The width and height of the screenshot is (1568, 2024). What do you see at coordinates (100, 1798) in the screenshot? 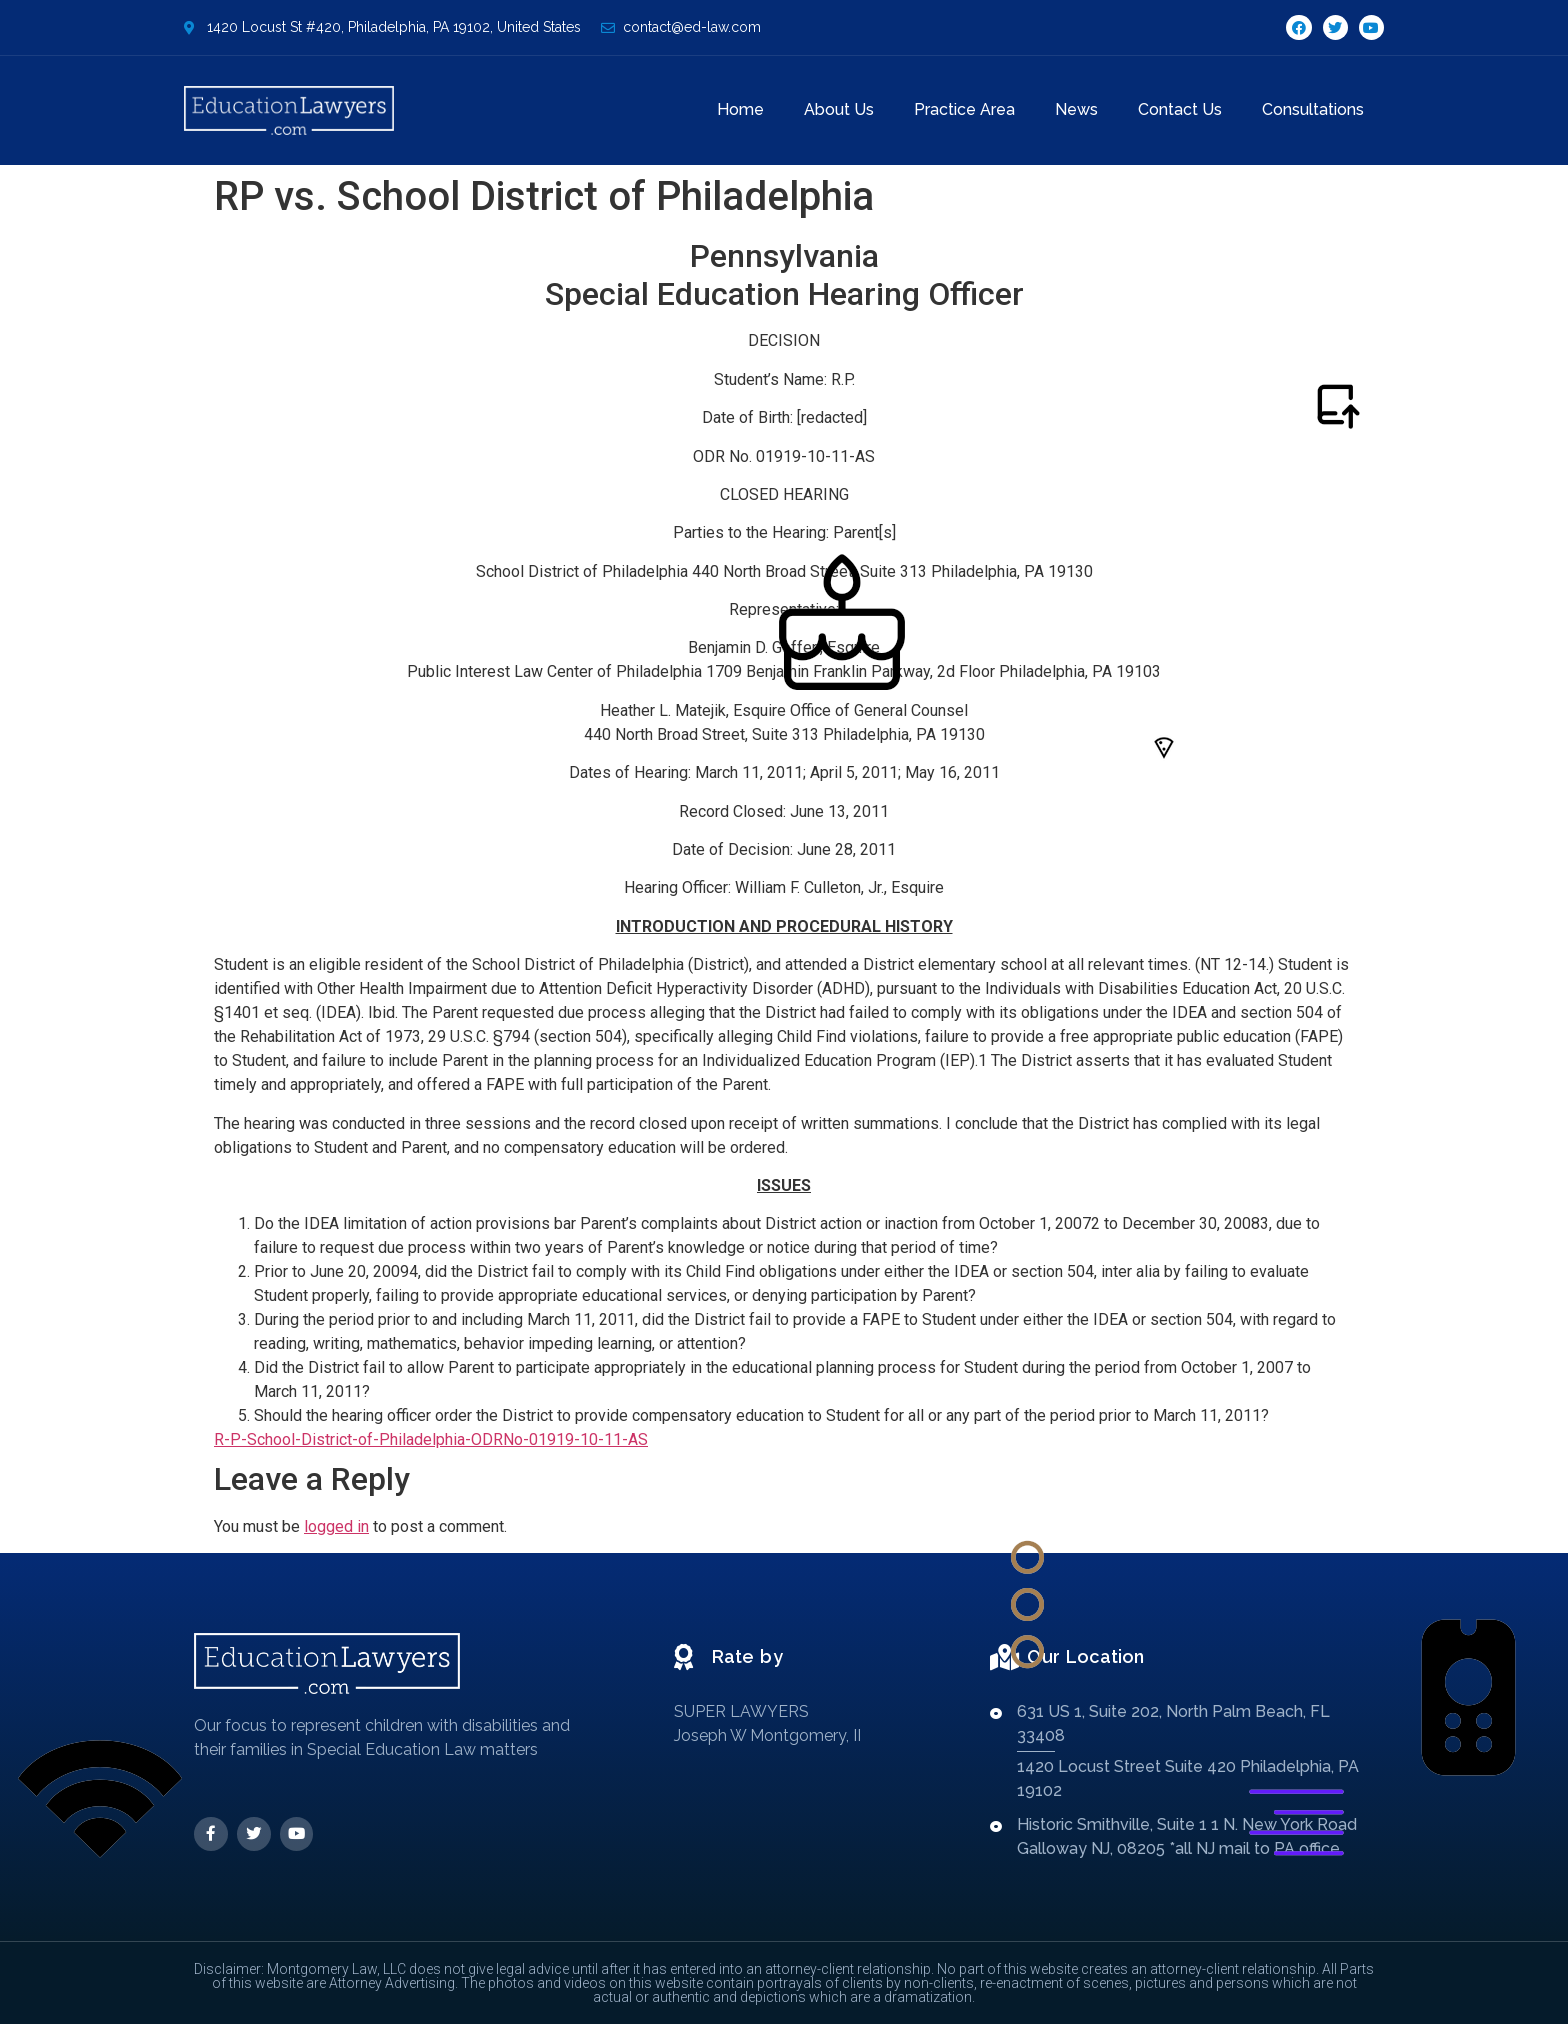
I see `indicates active wifi connection` at bounding box center [100, 1798].